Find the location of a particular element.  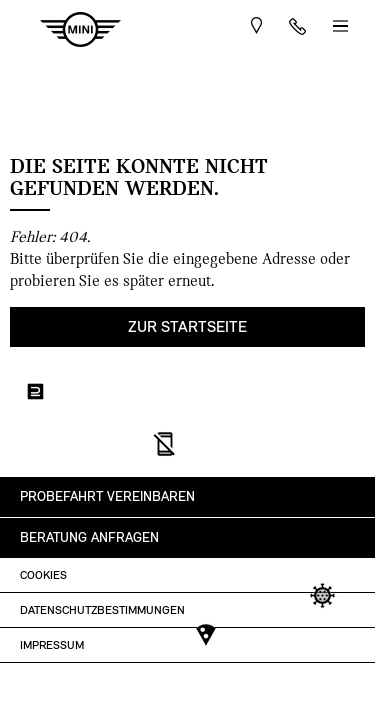

no cell phone service available is located at coordinates (165, 444).